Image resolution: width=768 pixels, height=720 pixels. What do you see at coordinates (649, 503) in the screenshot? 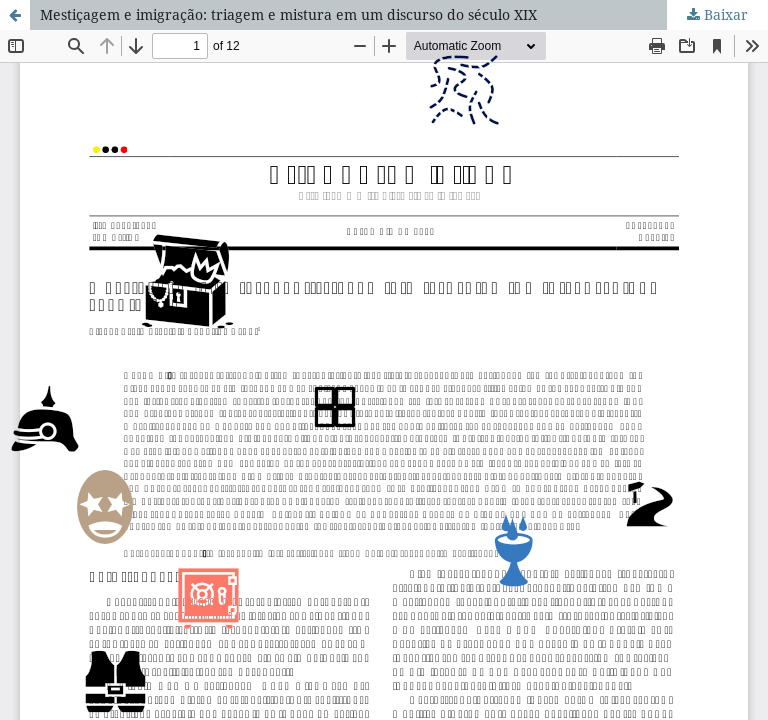
I see `view hiking or walking trail routes` at bounding box center [649, 503].